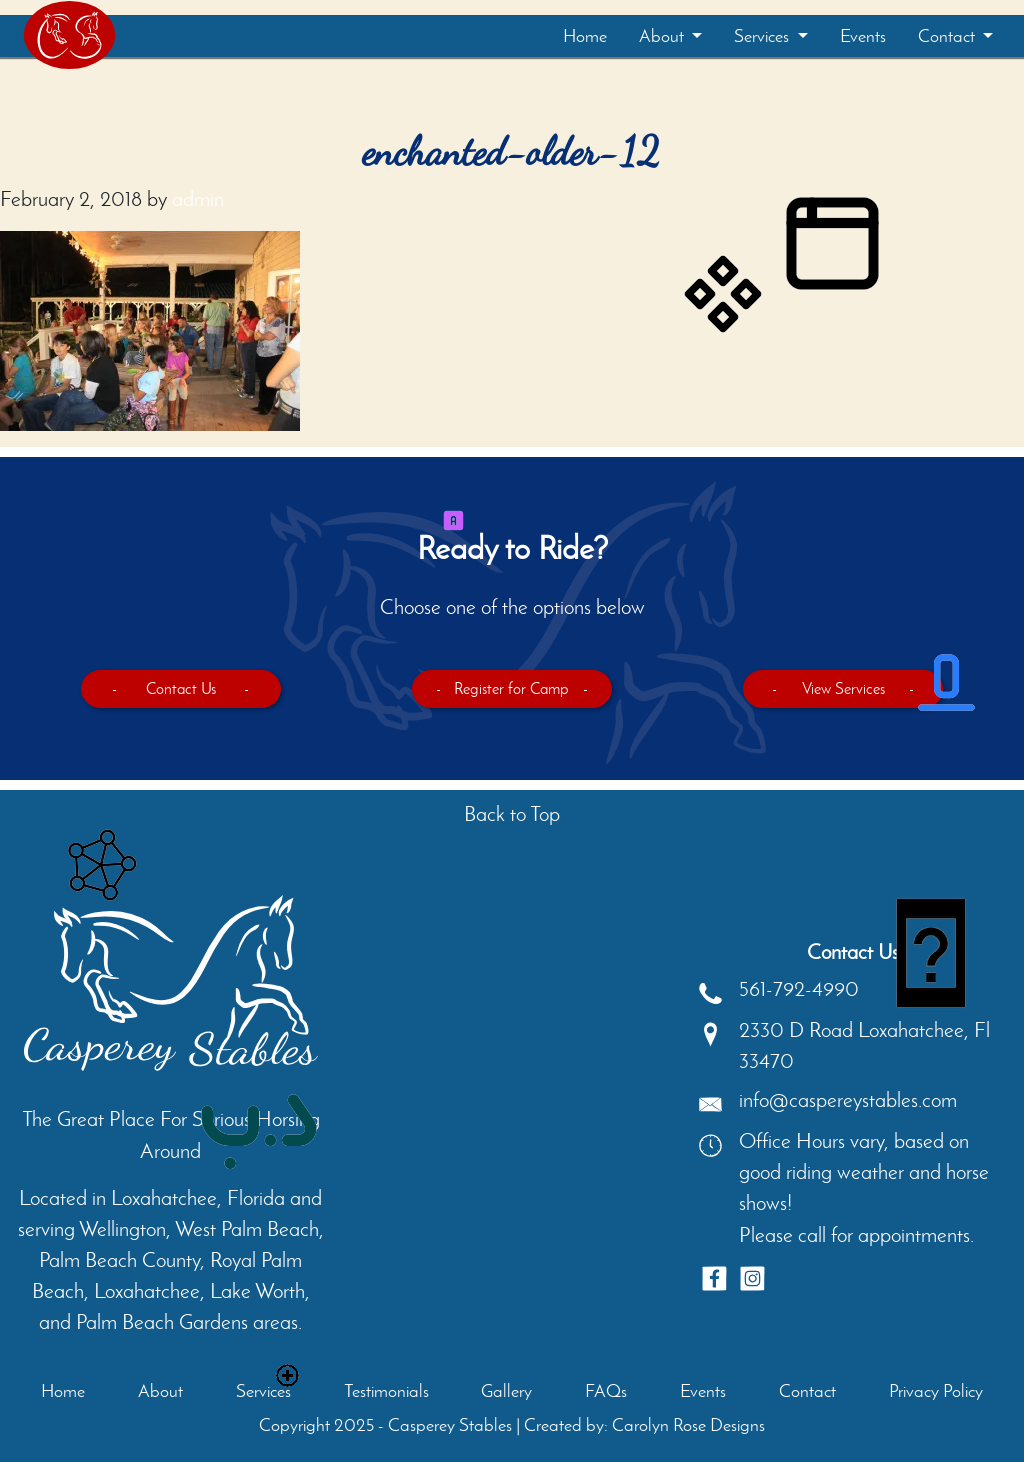 The image size is (1024, 1462). What do you see at coordinates (946, 682) in the screenshot?
I see `align selected elements to the bottom` at bounding box center [946, 682].